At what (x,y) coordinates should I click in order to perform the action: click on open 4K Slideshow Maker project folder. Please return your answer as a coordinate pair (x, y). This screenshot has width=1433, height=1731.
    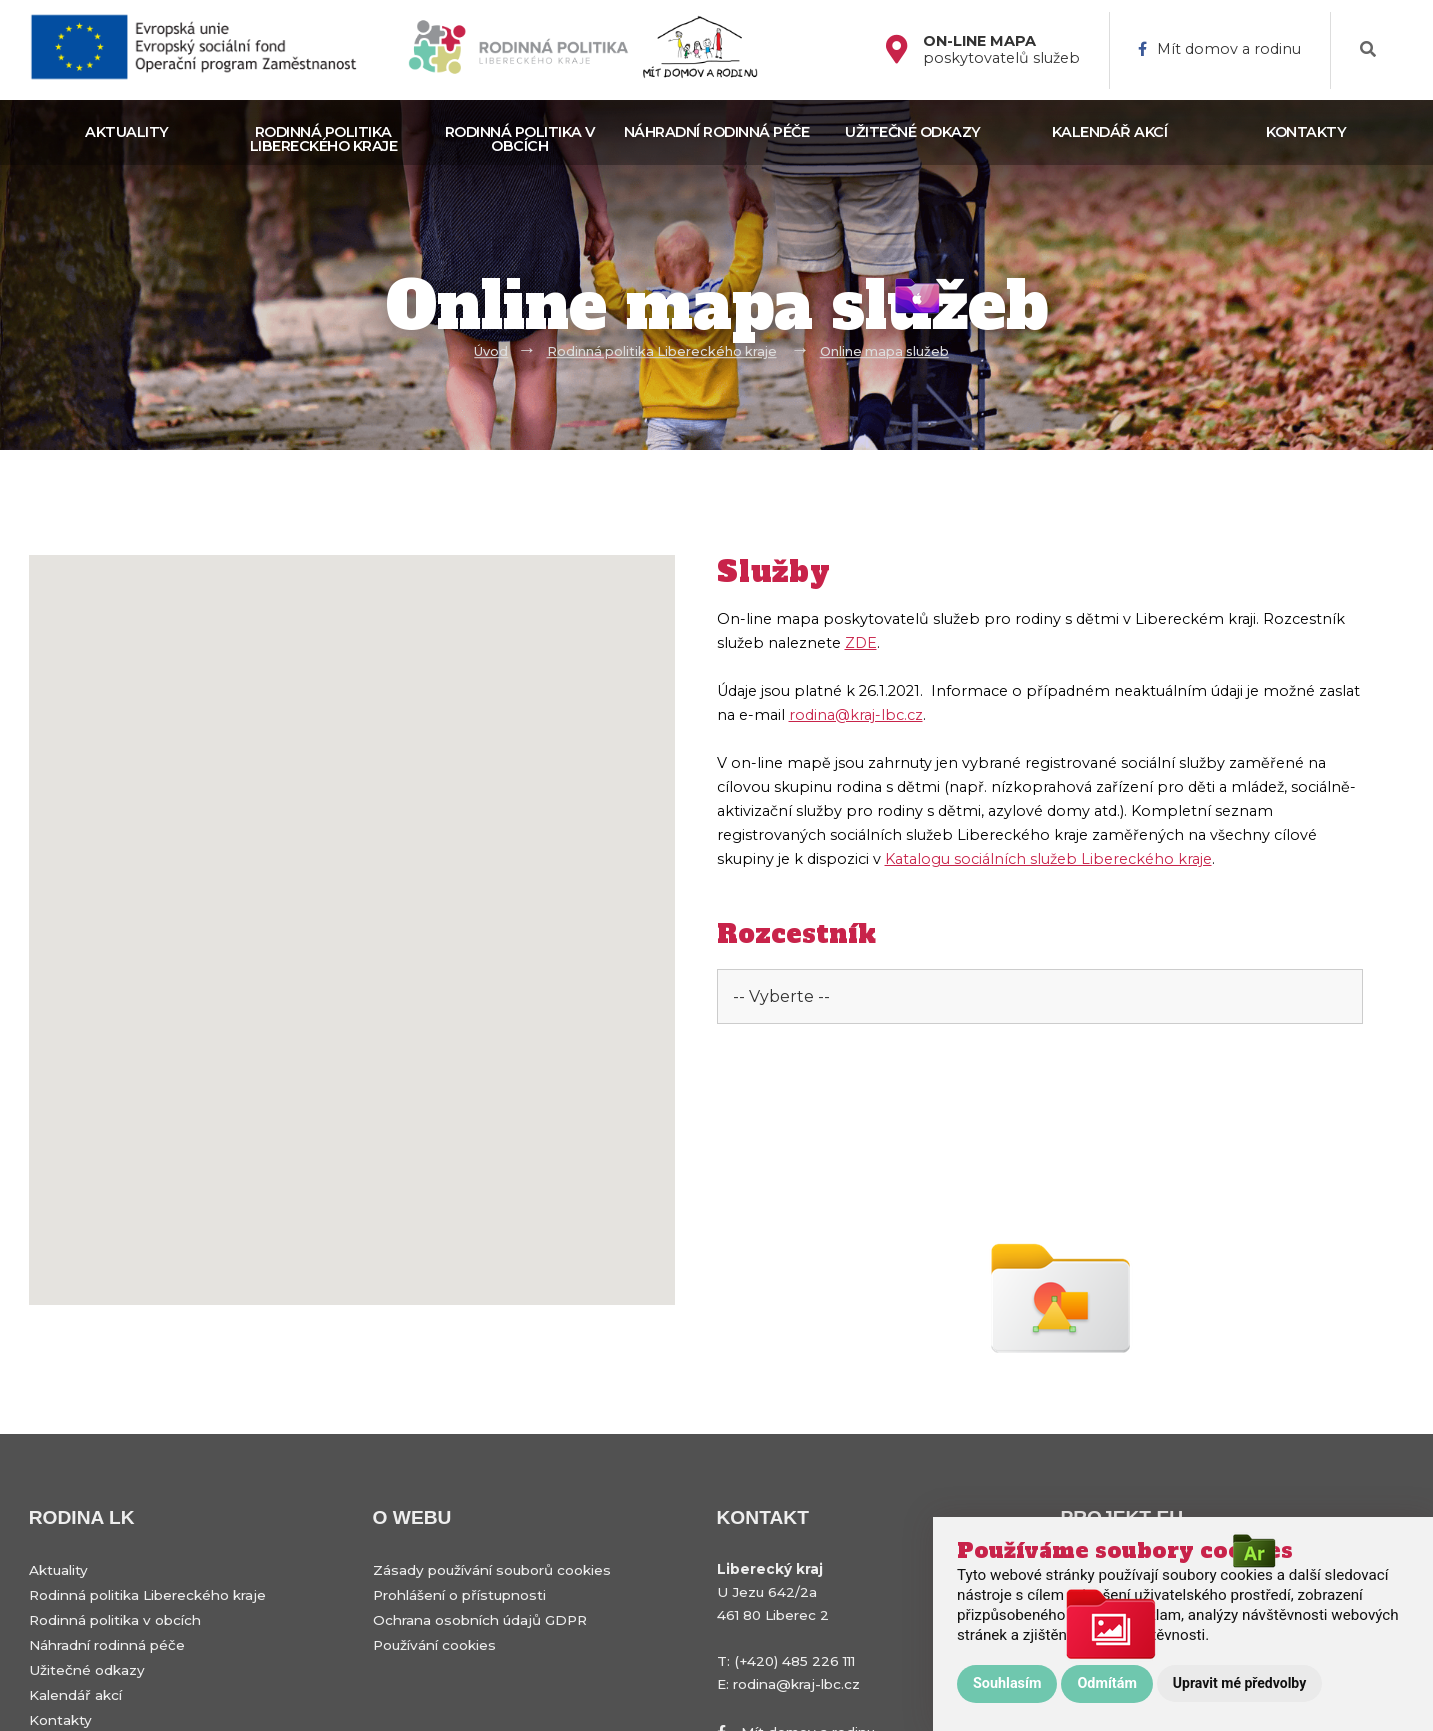
    Looking at the image, I should click on (1110, 1626).